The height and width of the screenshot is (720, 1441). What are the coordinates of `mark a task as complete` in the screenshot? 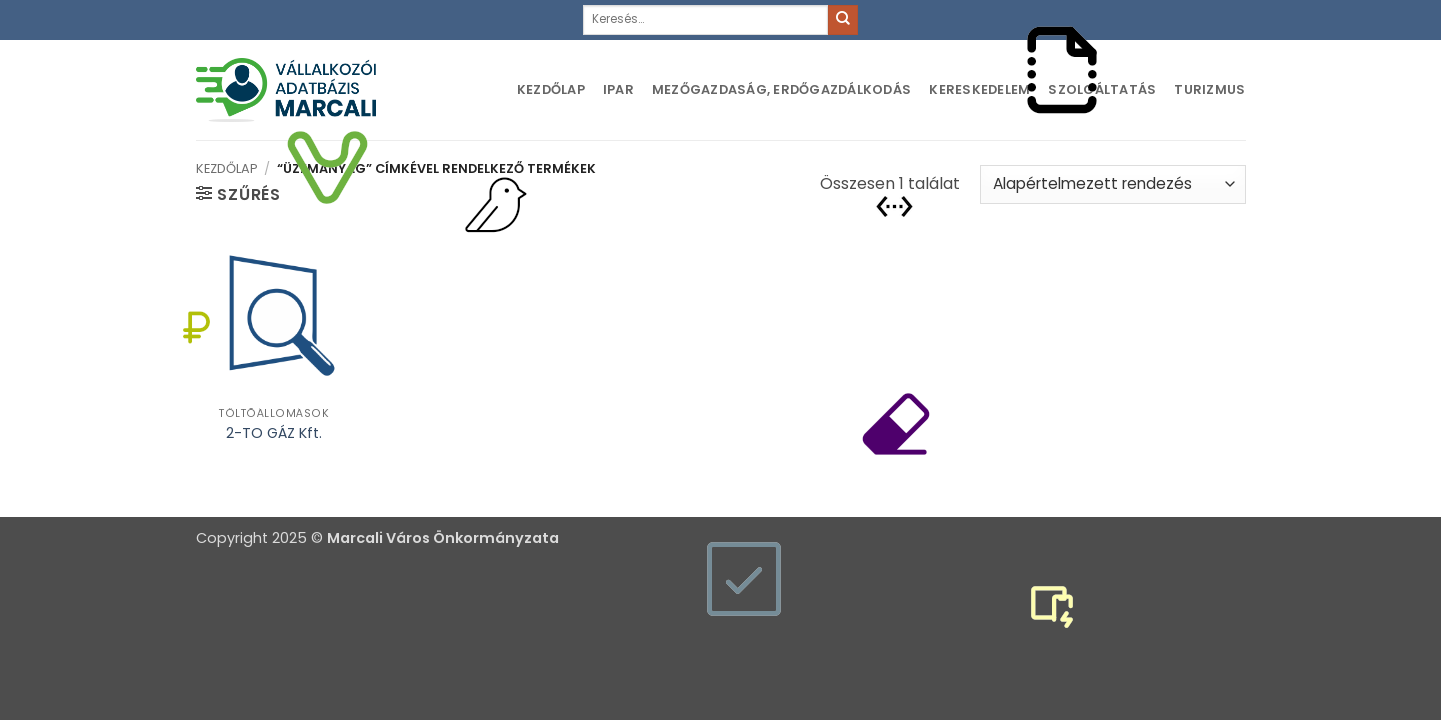 It's located at (744, 579).